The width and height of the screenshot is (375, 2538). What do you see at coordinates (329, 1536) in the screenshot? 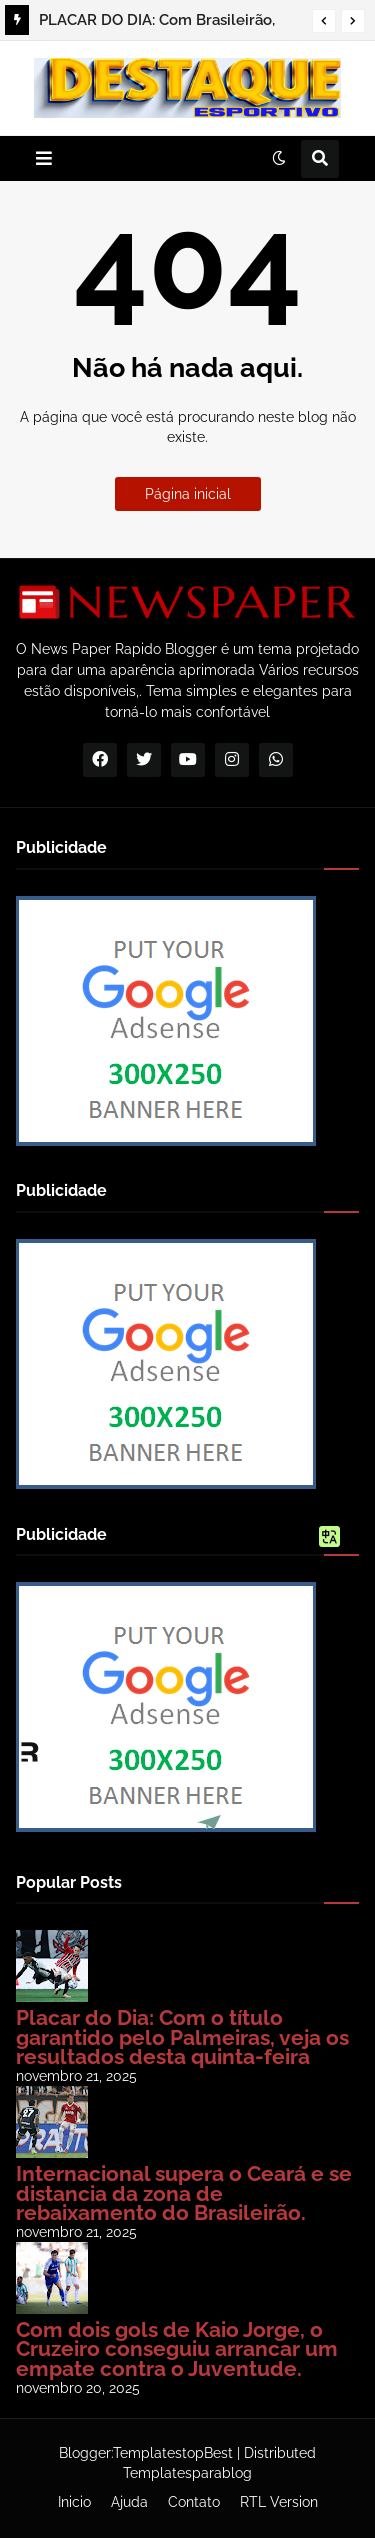
I see `open immersive translate extension` at bounding box center [329, 1536].